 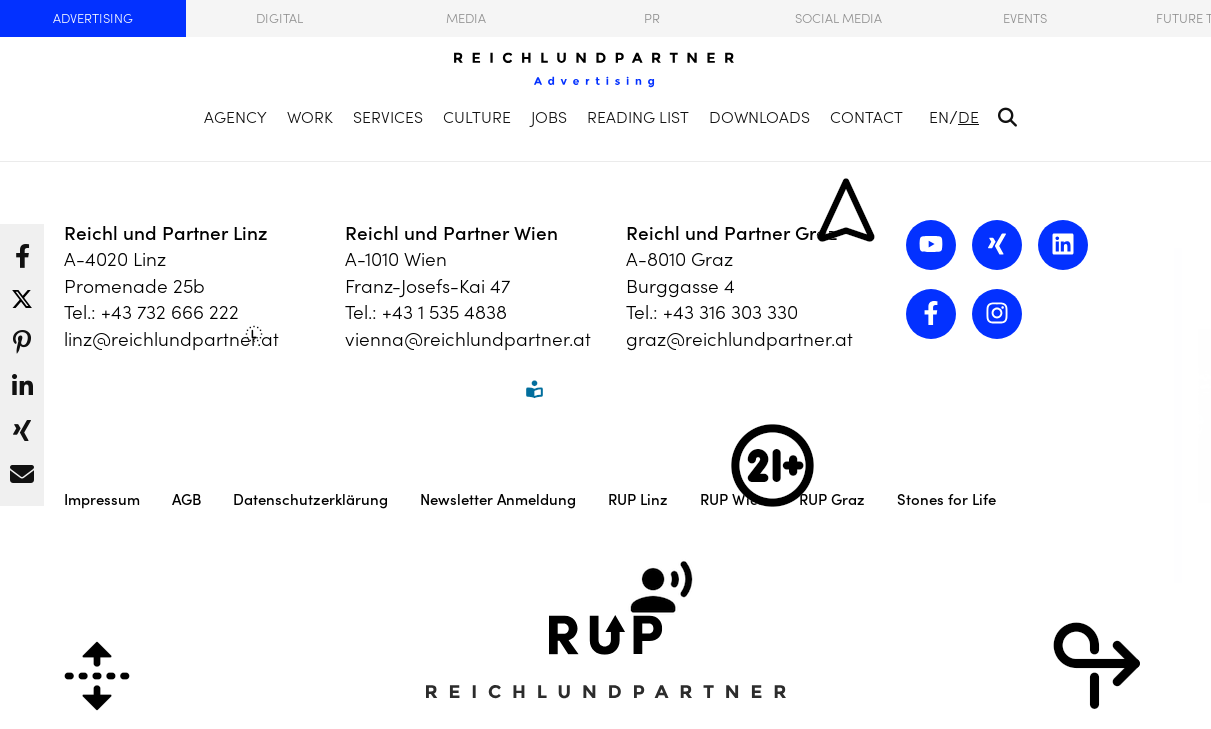 I want to click on expand collapsed content, so click(x=97, y=676).